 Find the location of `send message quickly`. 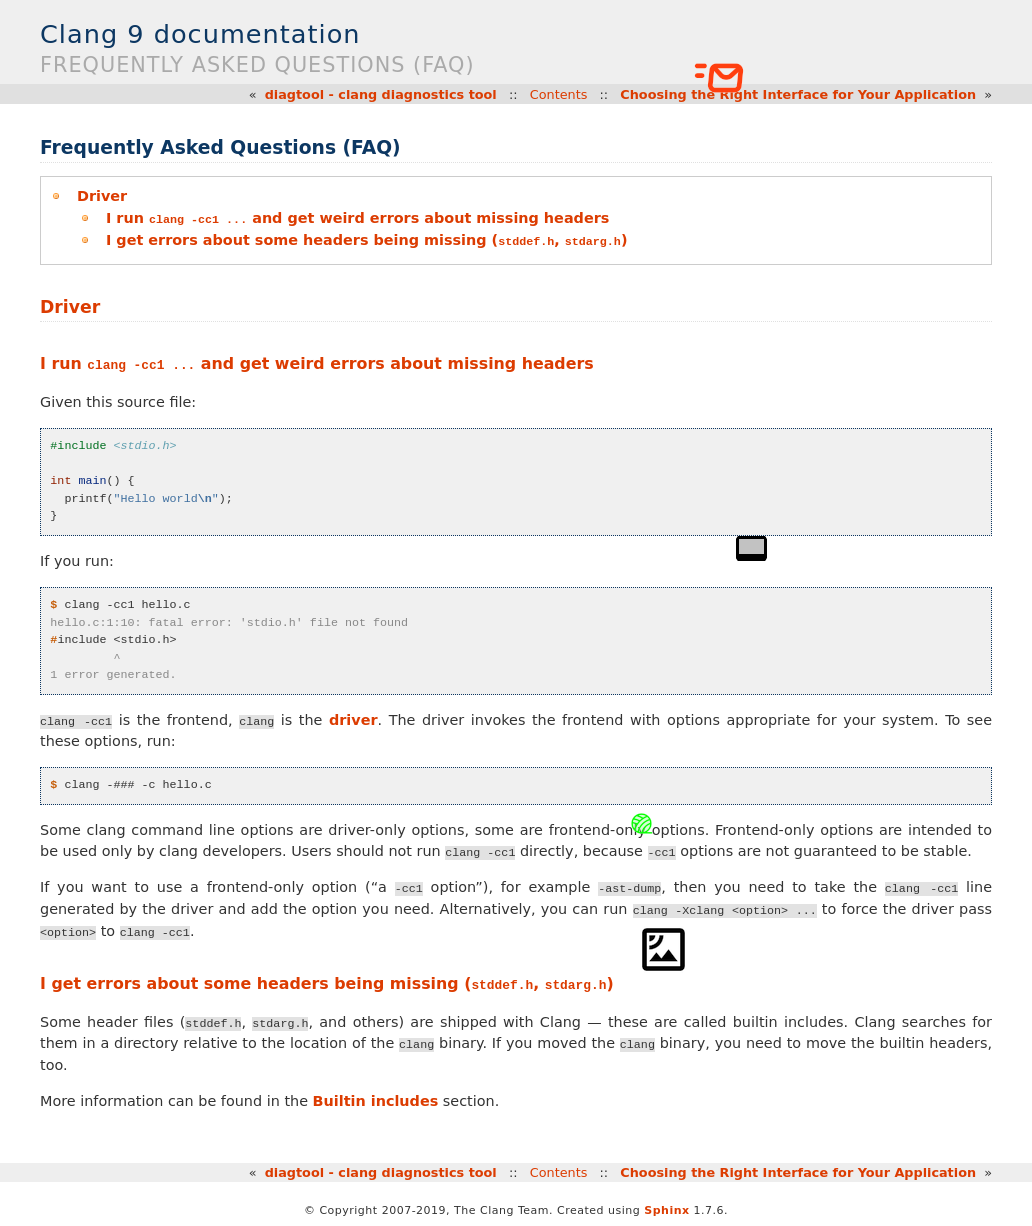

send message quickly is located at coordinates (719, 78).